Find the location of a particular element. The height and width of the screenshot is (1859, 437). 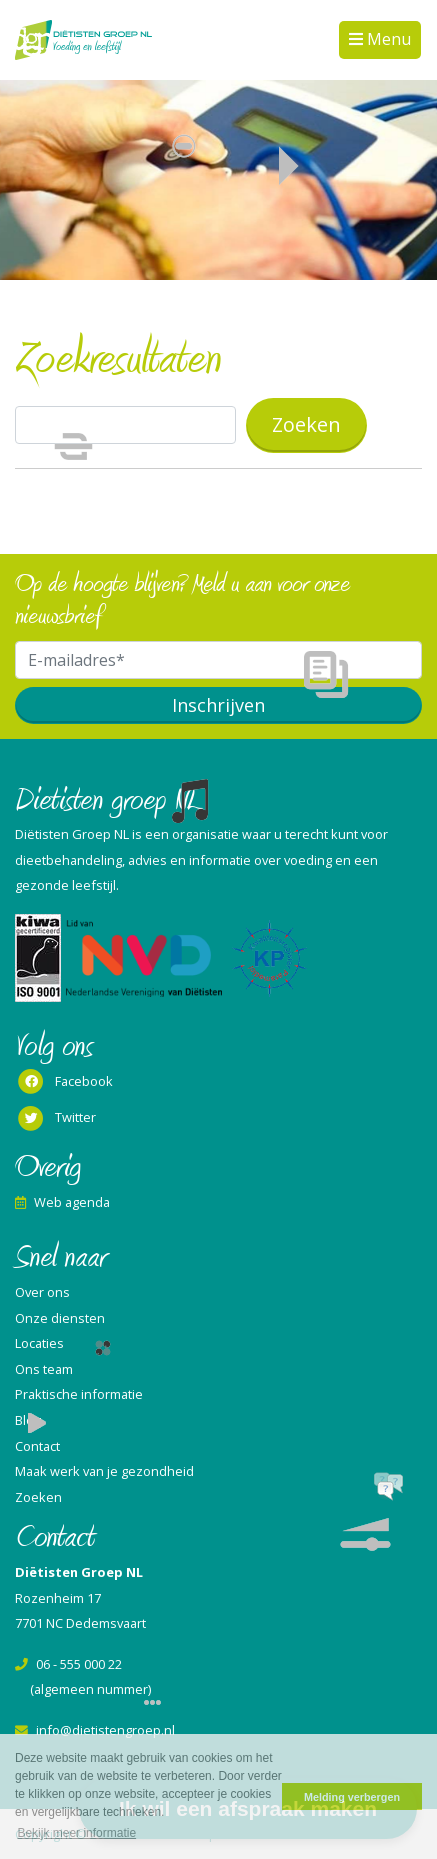

adjust audio or speaker volume is located at coordinates (365, 1534).